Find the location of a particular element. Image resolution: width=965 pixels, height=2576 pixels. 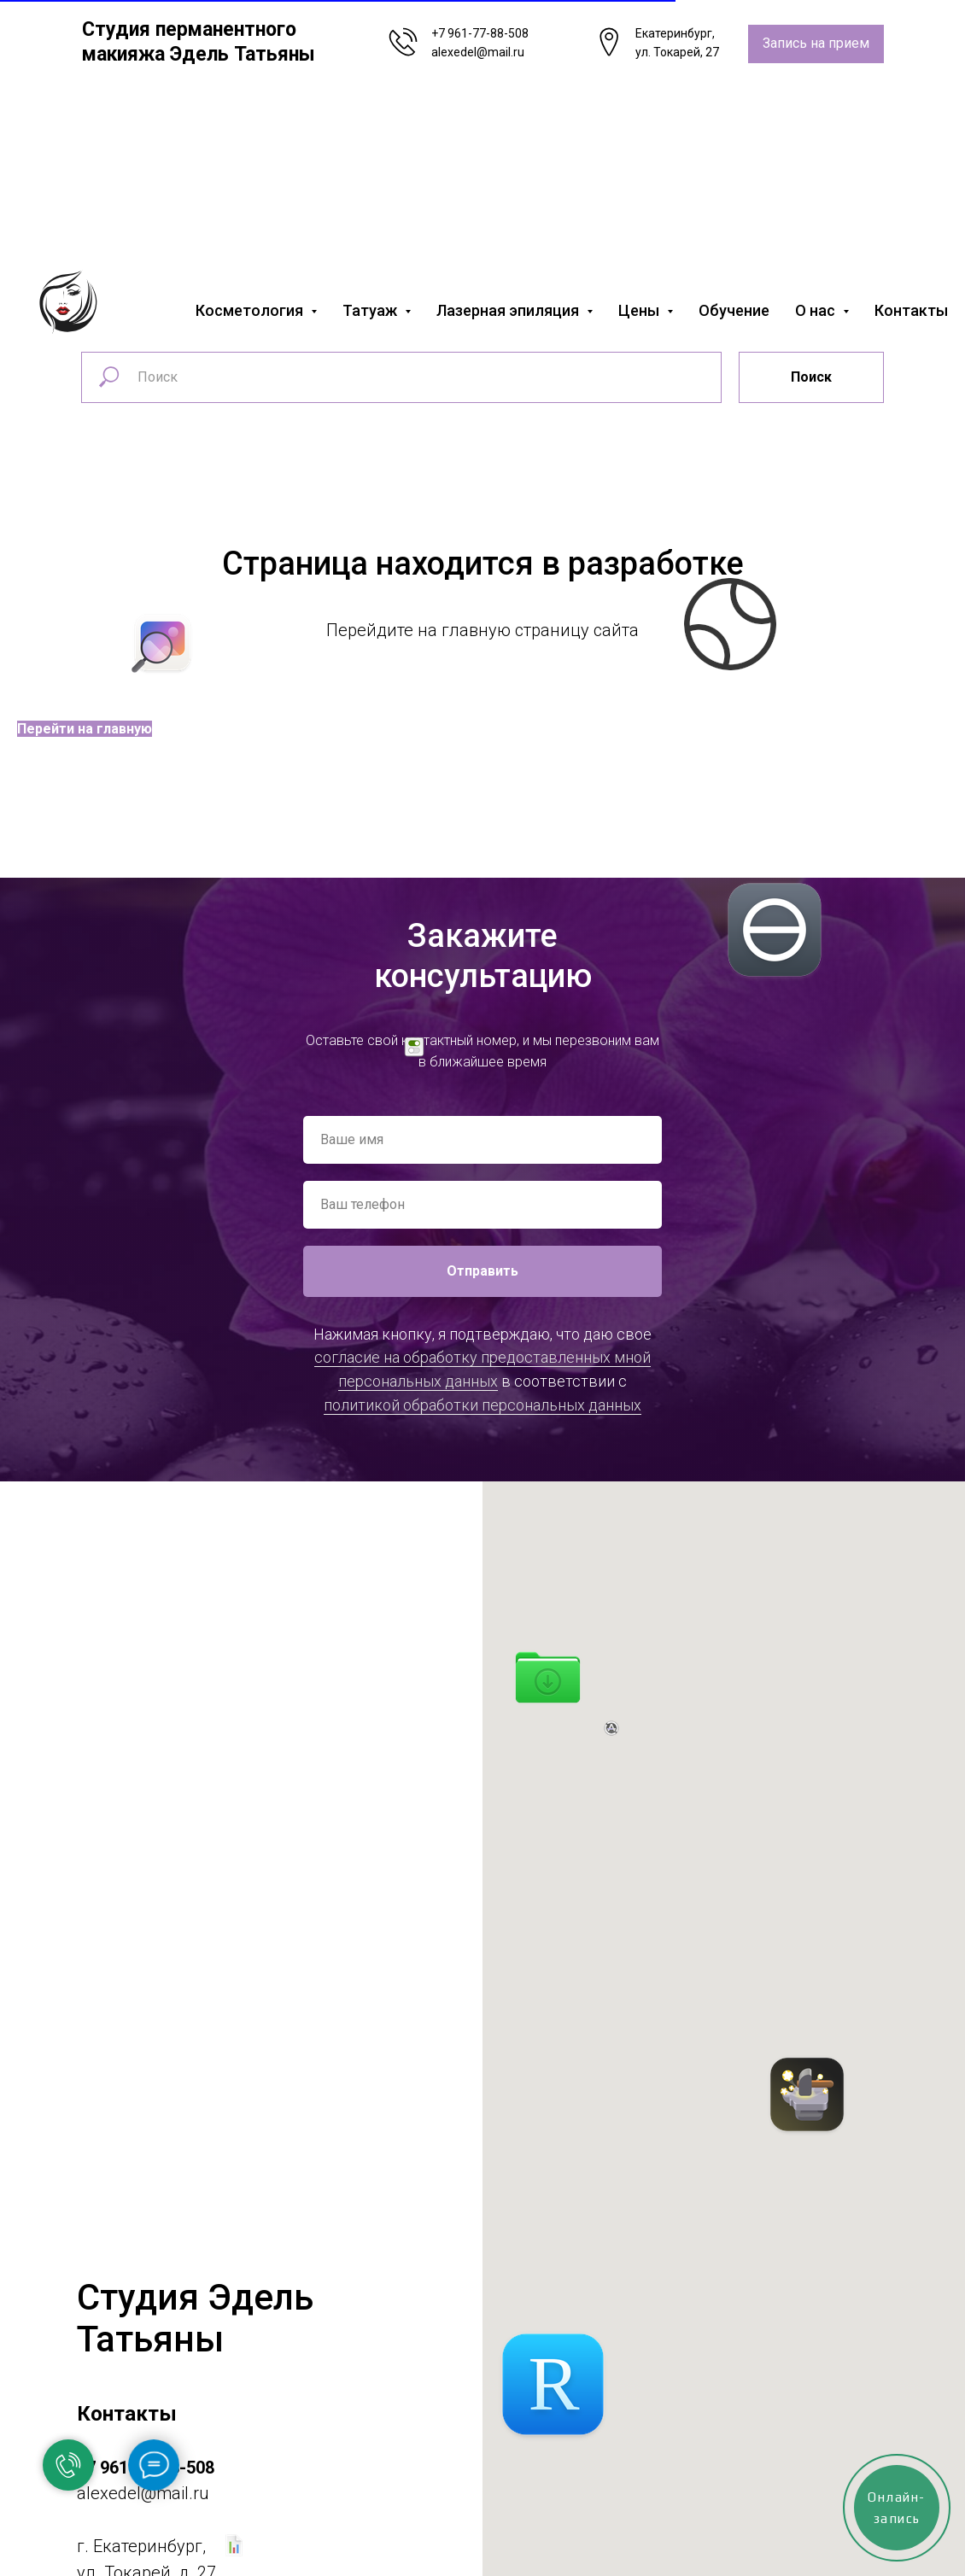

check for available software updates is located at coordinates (611, 1728).